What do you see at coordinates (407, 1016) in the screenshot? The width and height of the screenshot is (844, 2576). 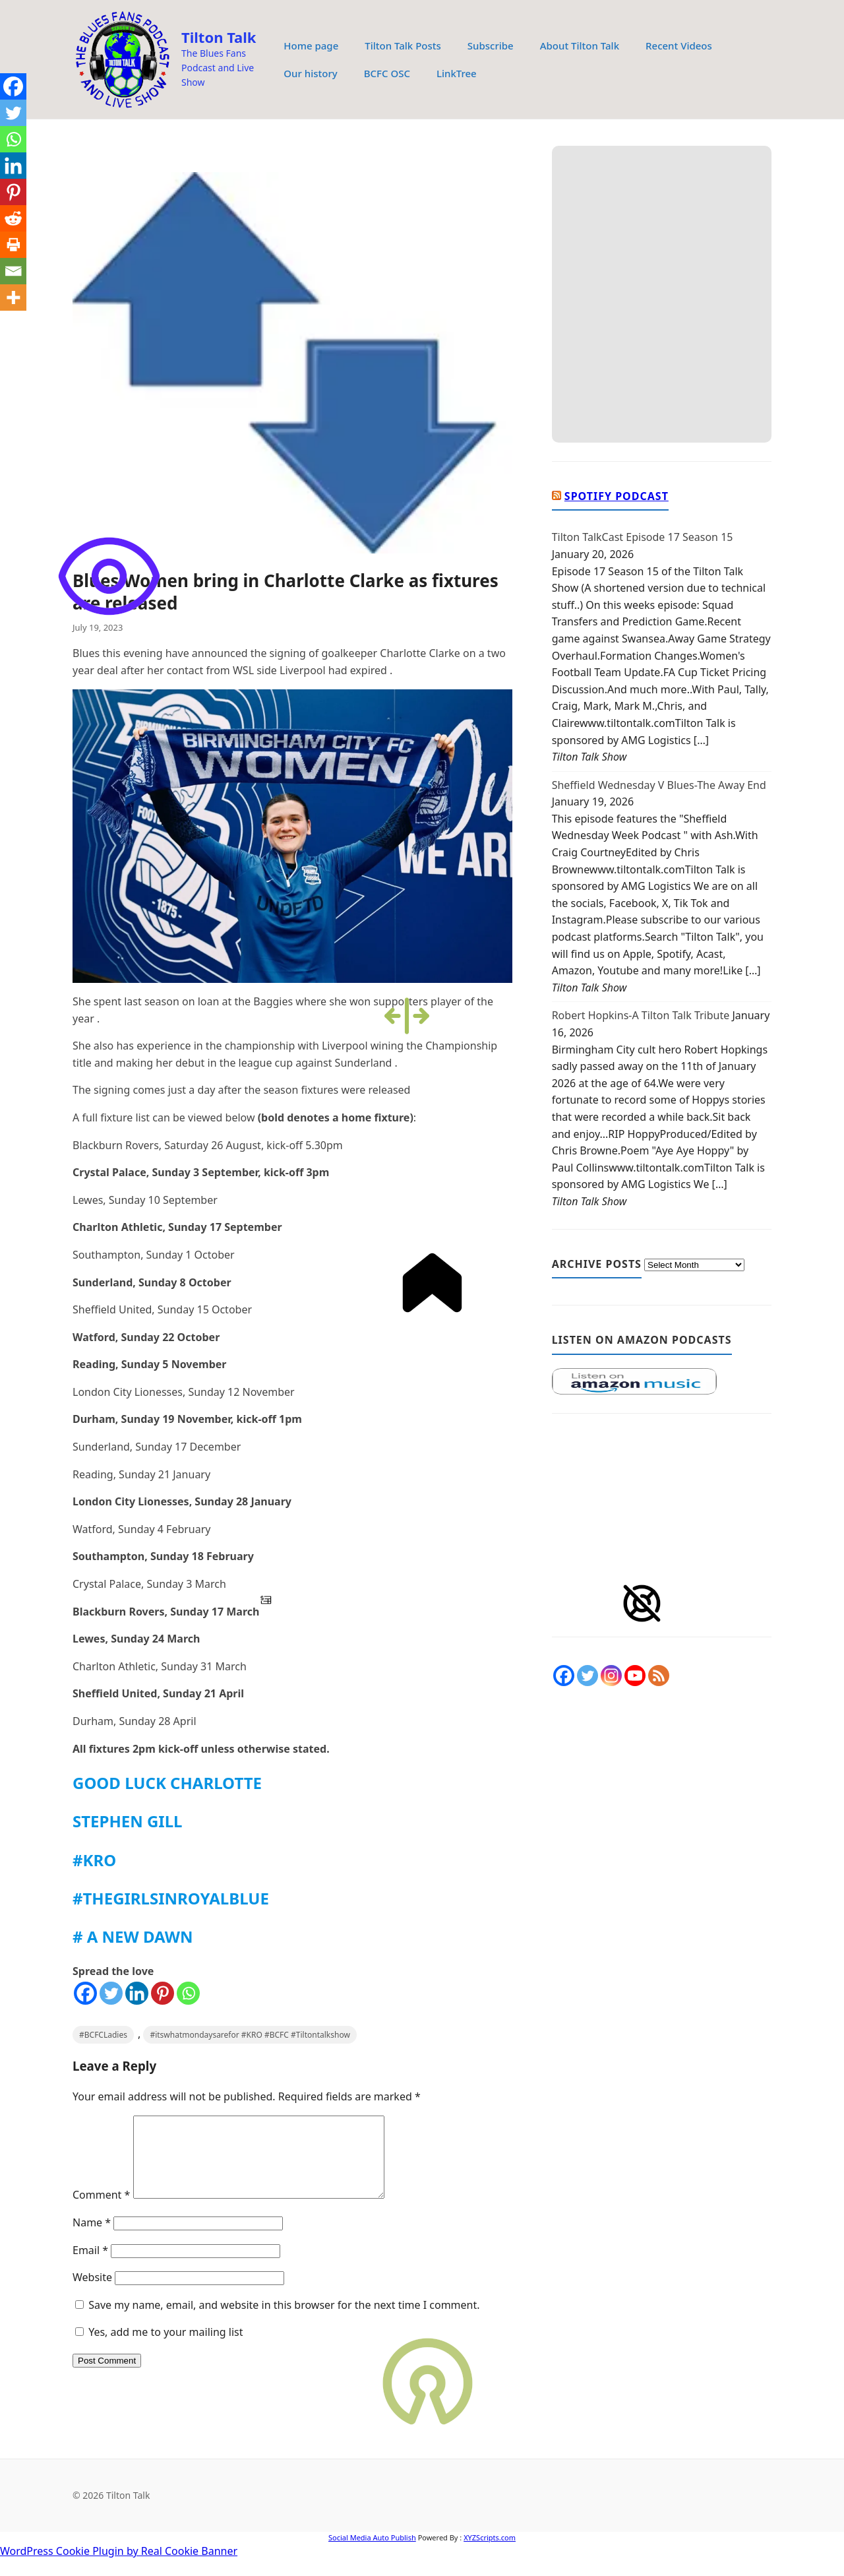 I see `expand or resize content horizontally` at bounding box center [407, 1016].